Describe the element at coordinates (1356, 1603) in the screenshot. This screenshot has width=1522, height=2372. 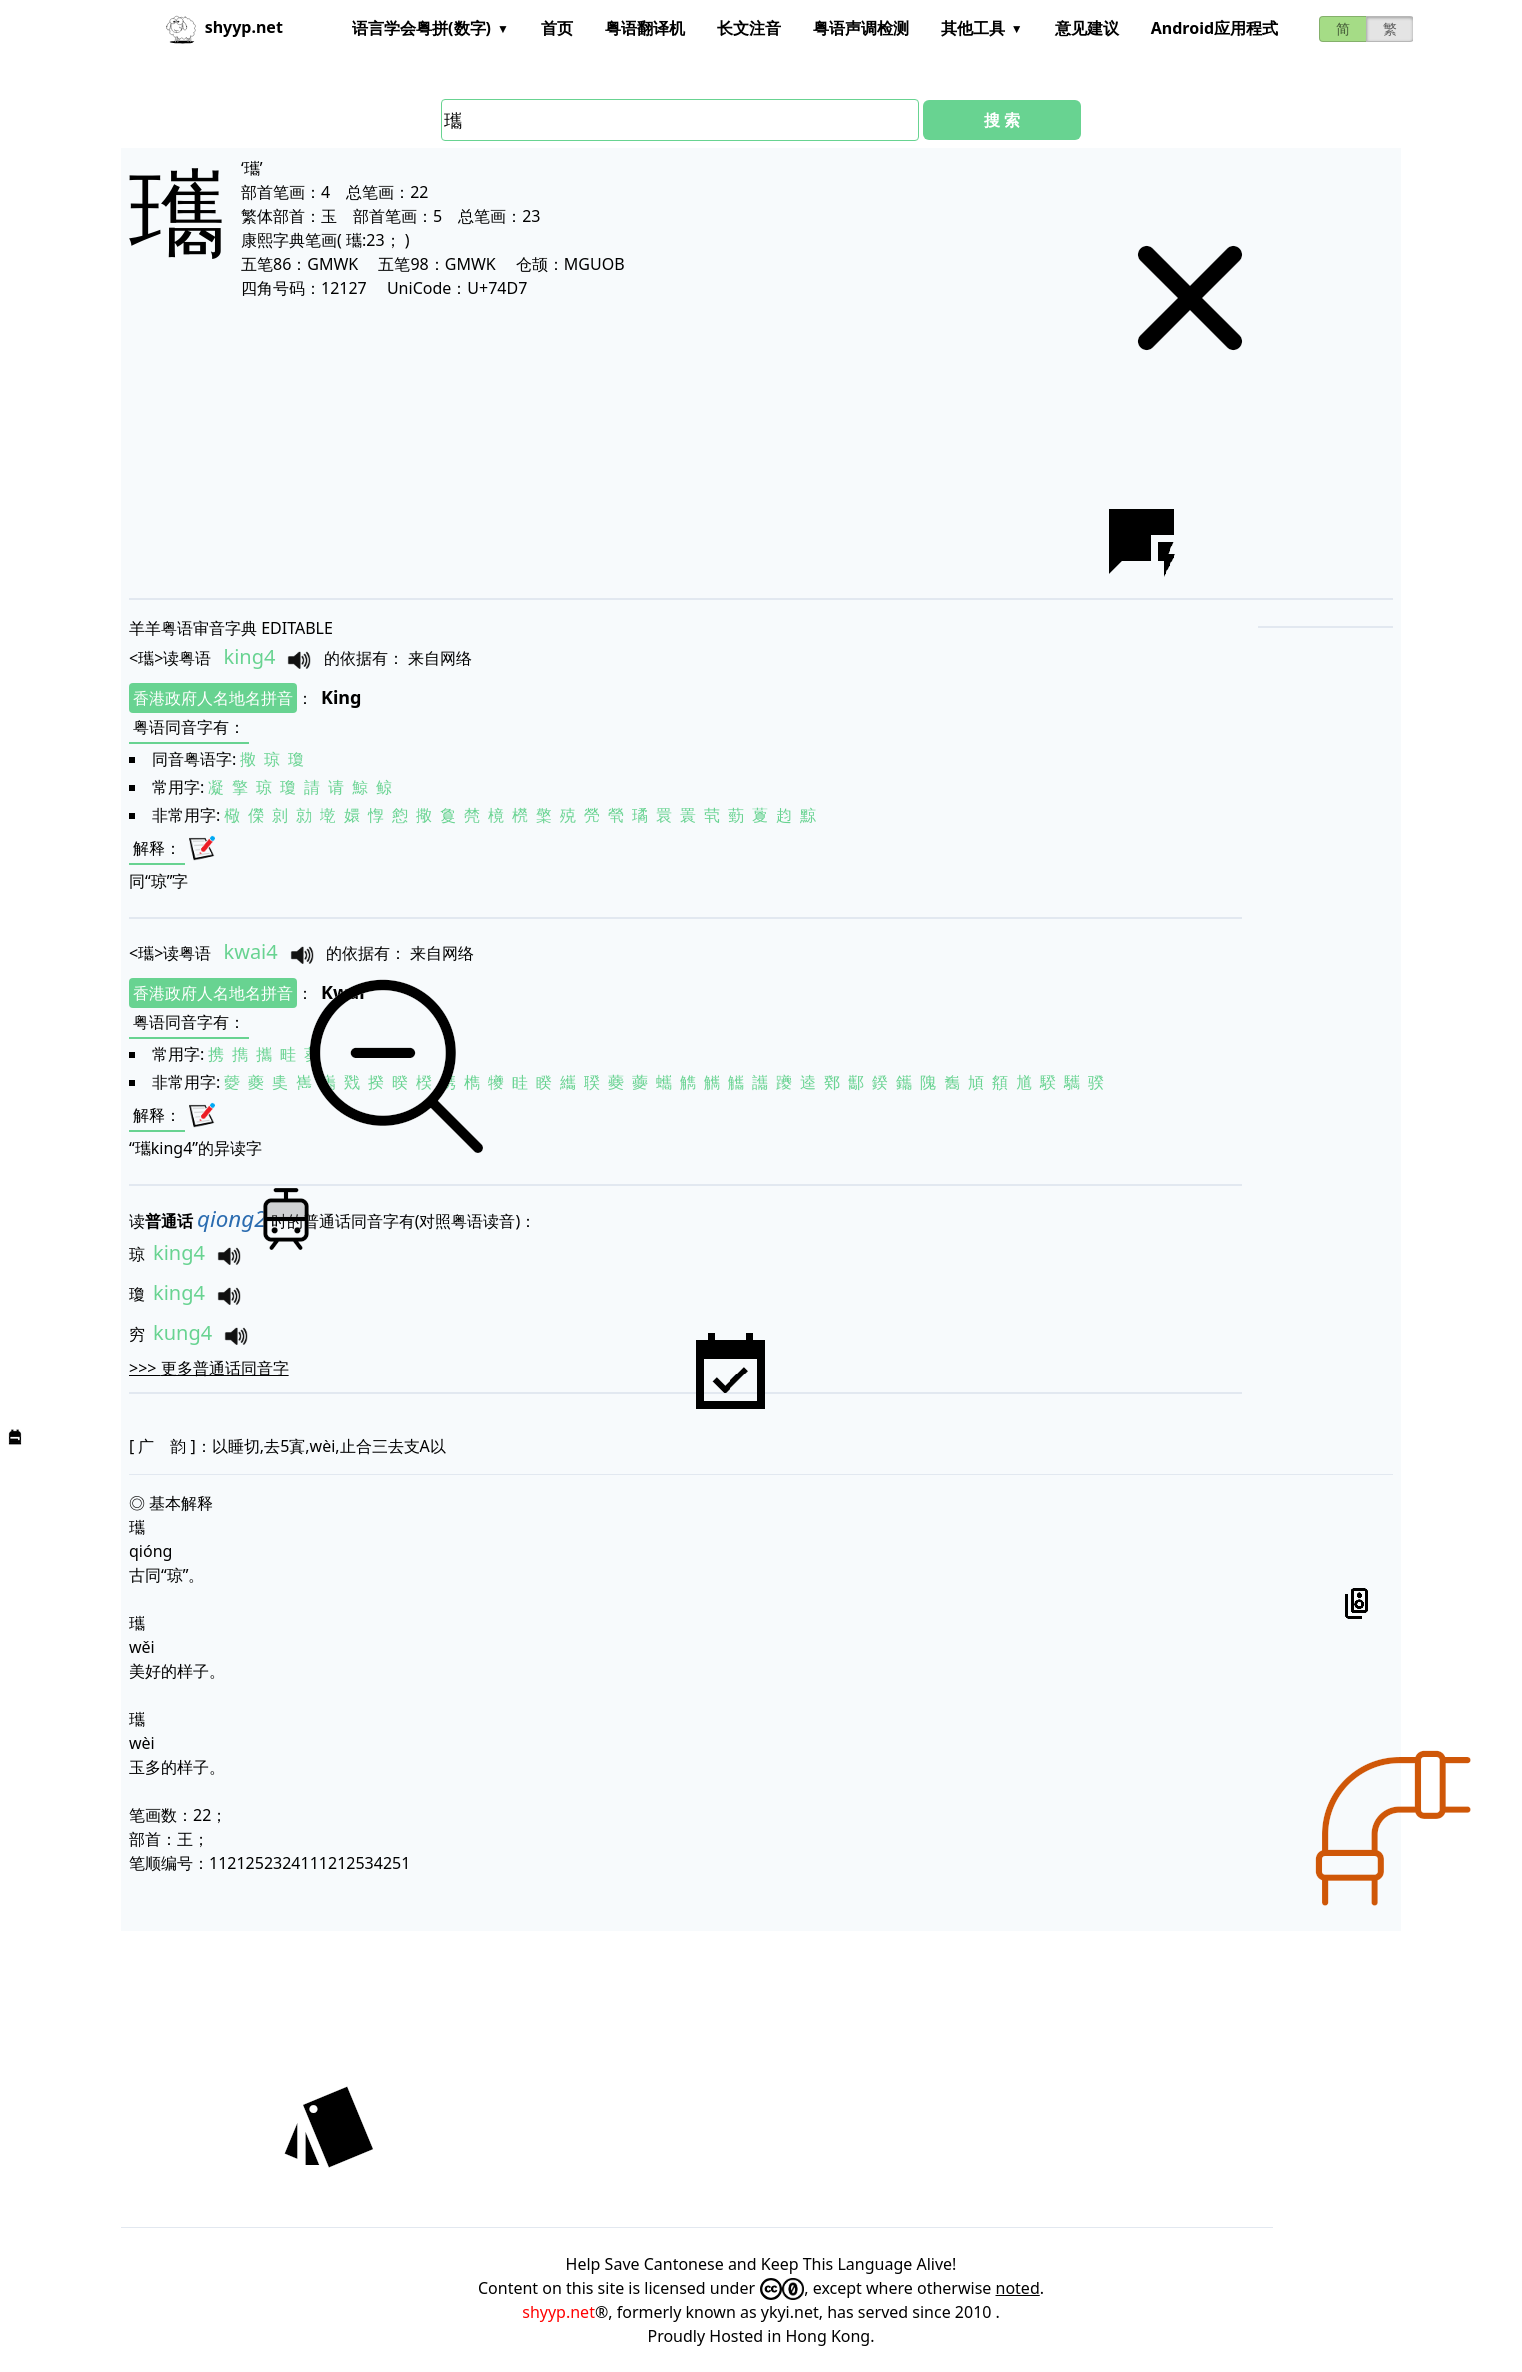
I see `access speaker group settings` at that location.